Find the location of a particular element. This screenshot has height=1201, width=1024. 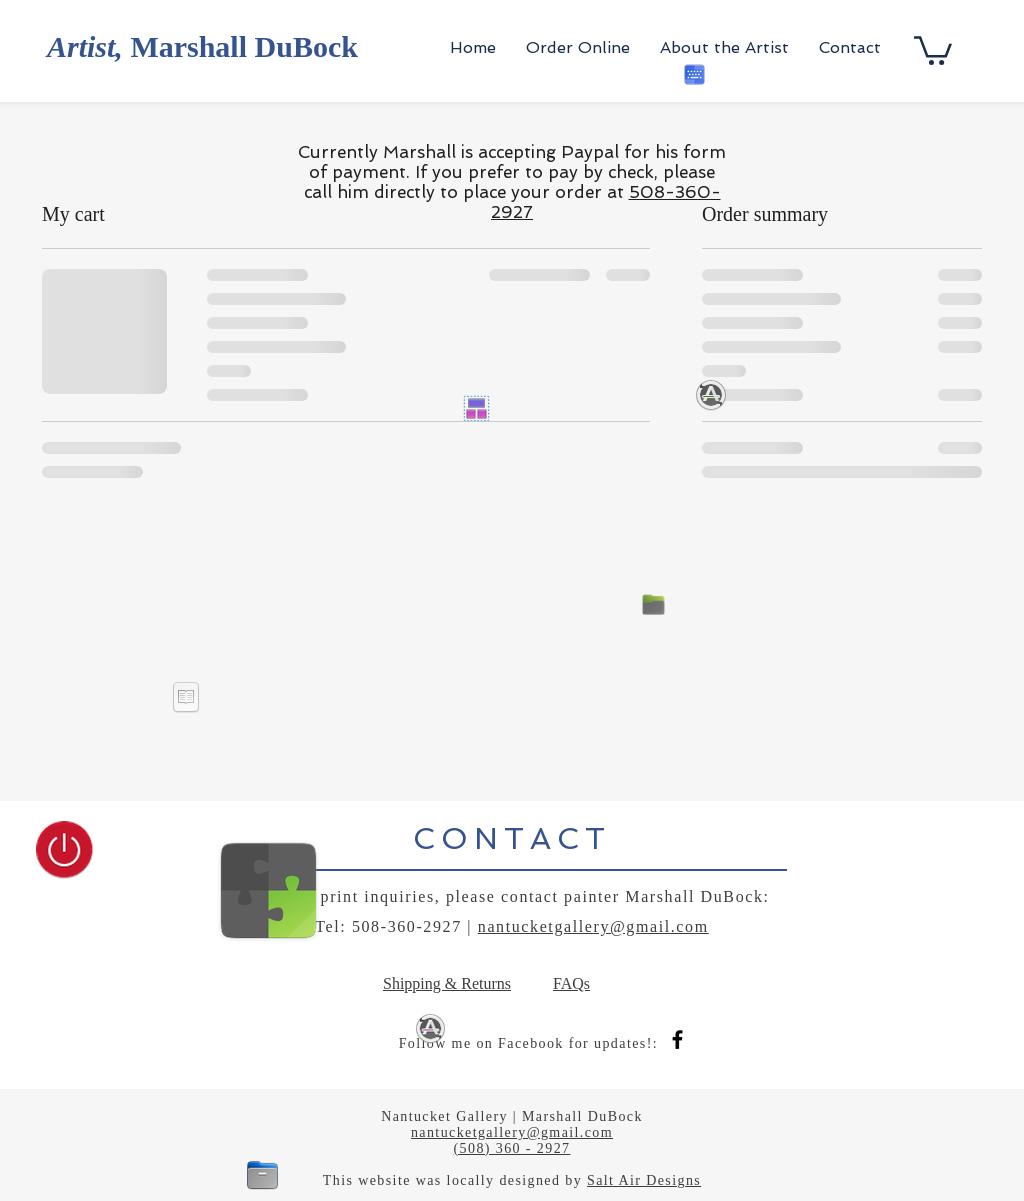

an open folder displaying its contents is located at coordinates (653, 604).